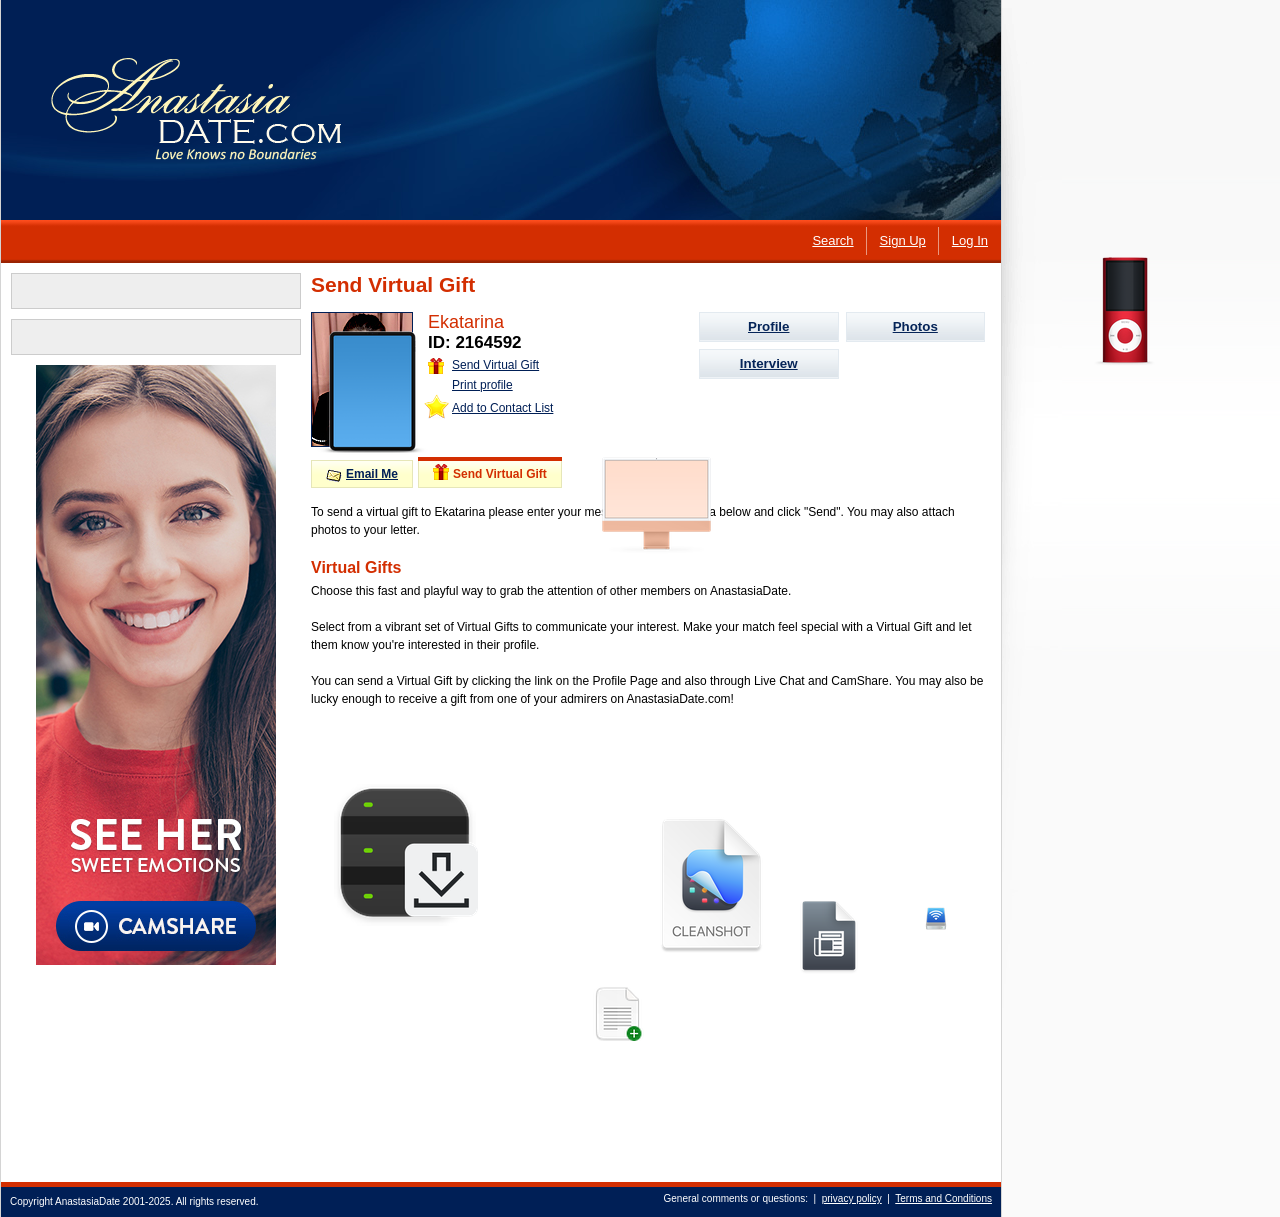 The height and width of the screenshot is (1217, 1280). What do you see at coordinates (617, 1013) in the screenshot?
I see `create a new document` at bounding box center [617, 1013].